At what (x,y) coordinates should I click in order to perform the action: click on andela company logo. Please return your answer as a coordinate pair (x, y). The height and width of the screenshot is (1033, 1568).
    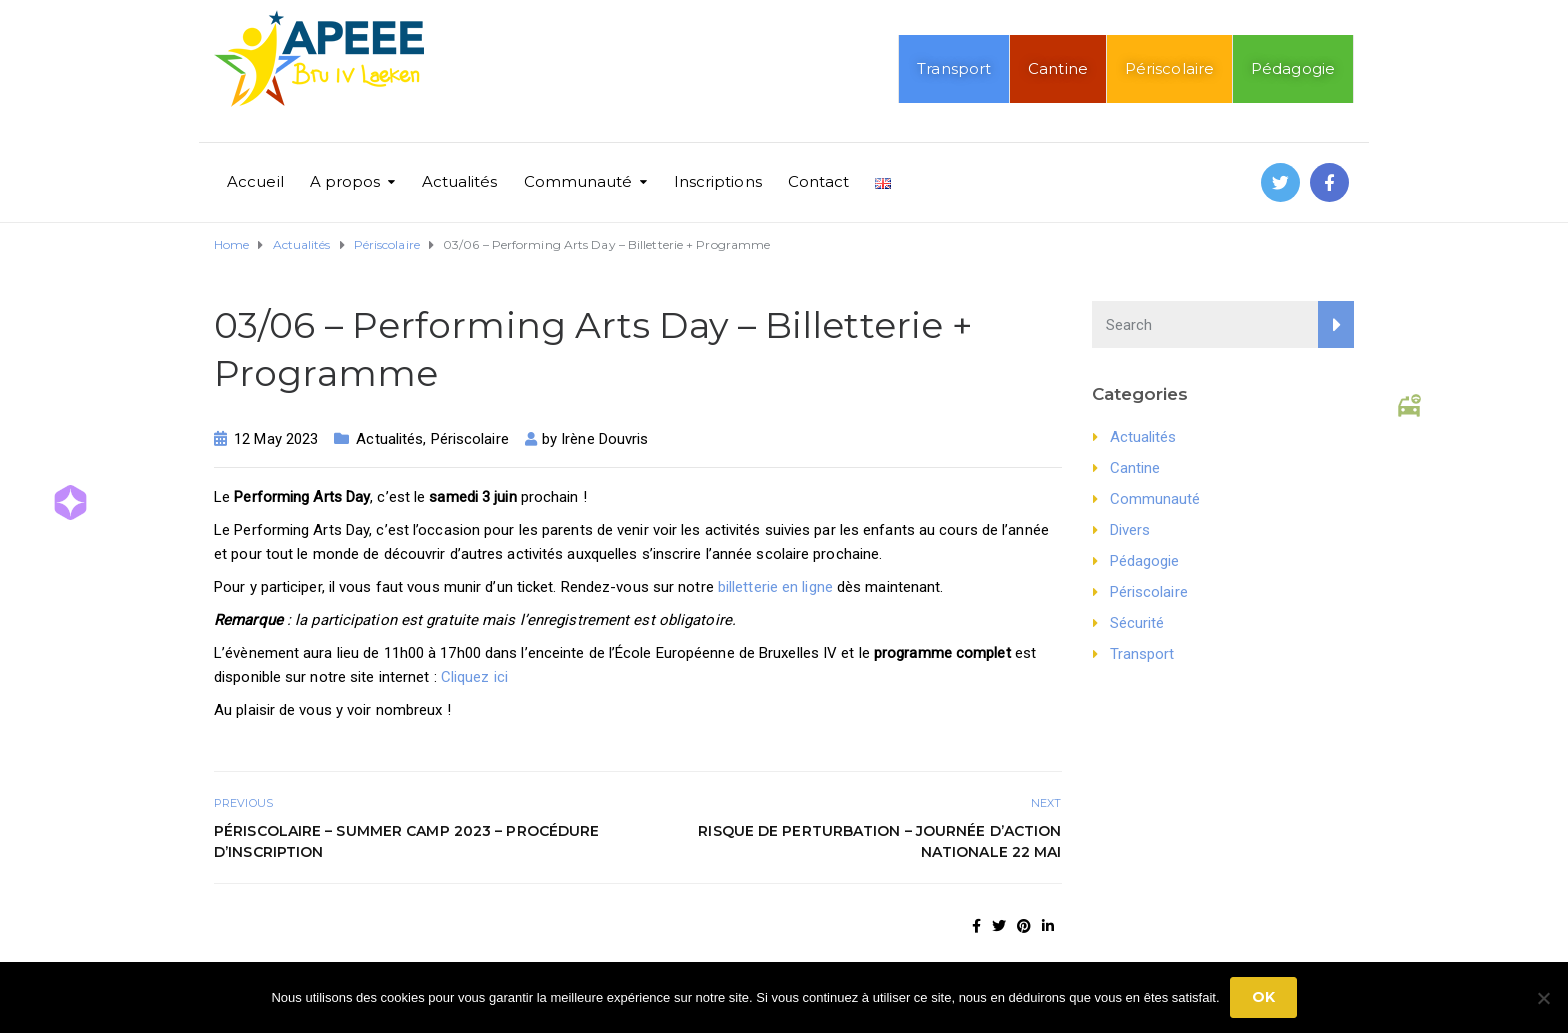
    Looking at the image, I should click on (70, 502).